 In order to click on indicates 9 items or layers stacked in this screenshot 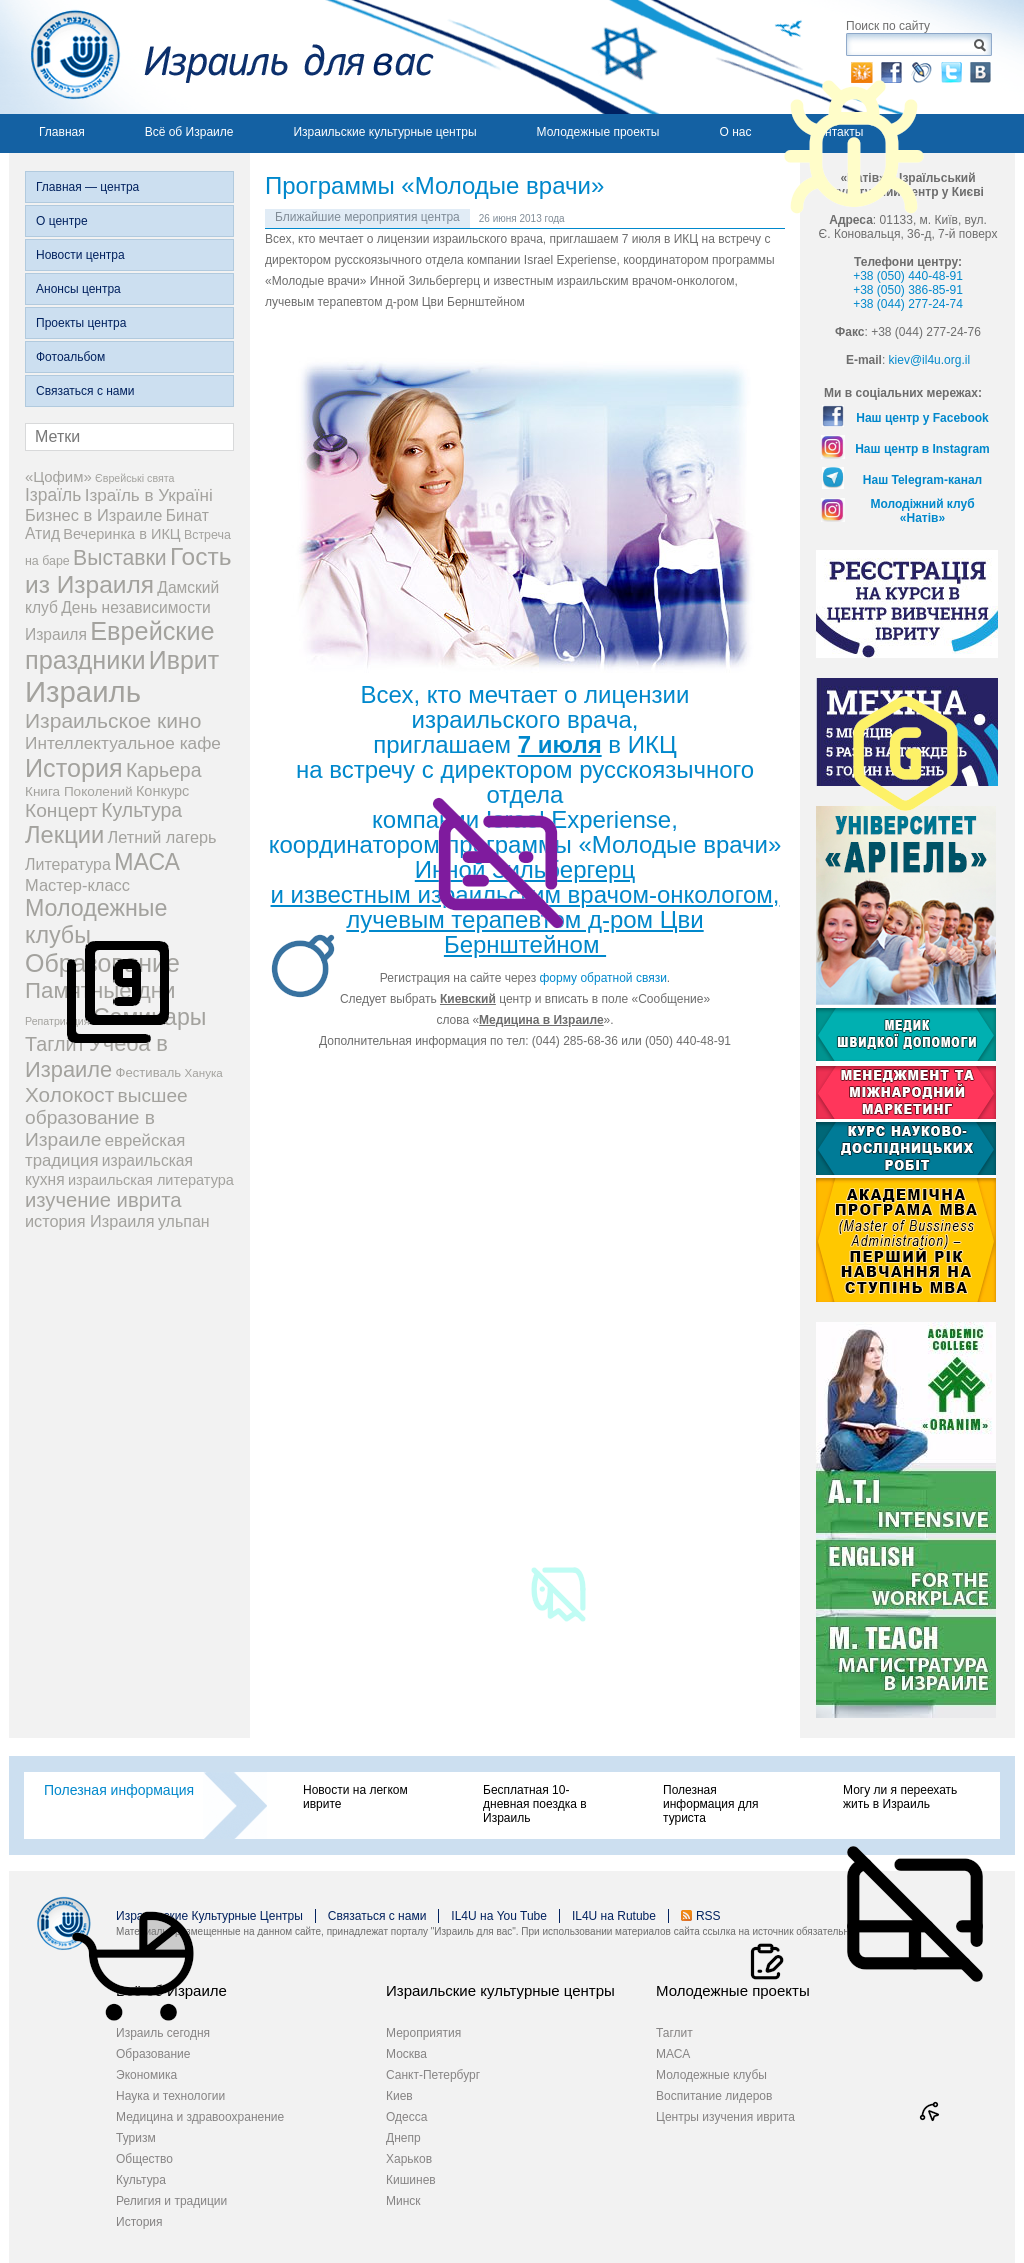, I will do `click(118, 992)`.